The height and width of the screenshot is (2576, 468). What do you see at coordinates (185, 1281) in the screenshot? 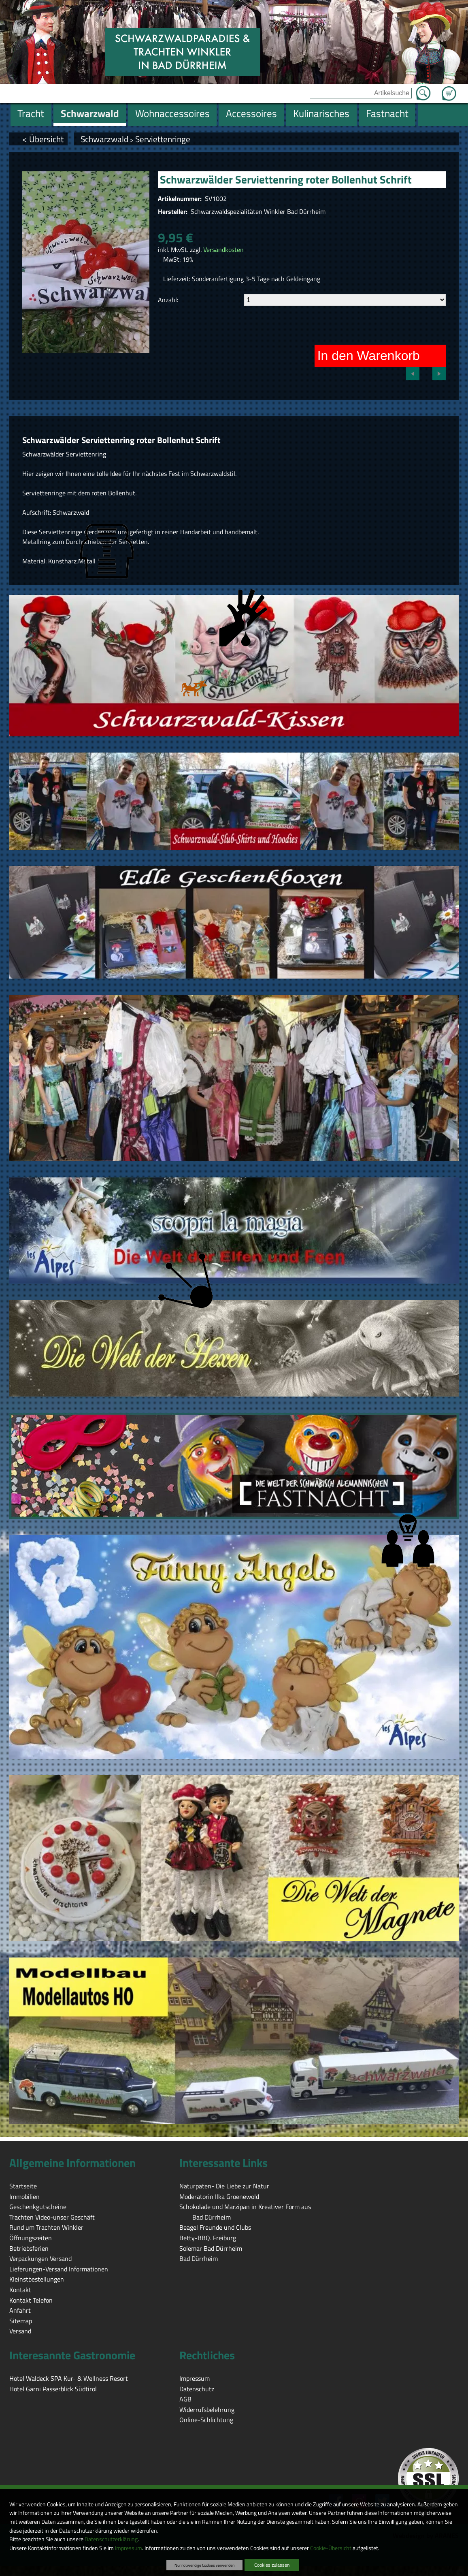
I see `access space or satellite-related features` at bounding box center [185, 1281].